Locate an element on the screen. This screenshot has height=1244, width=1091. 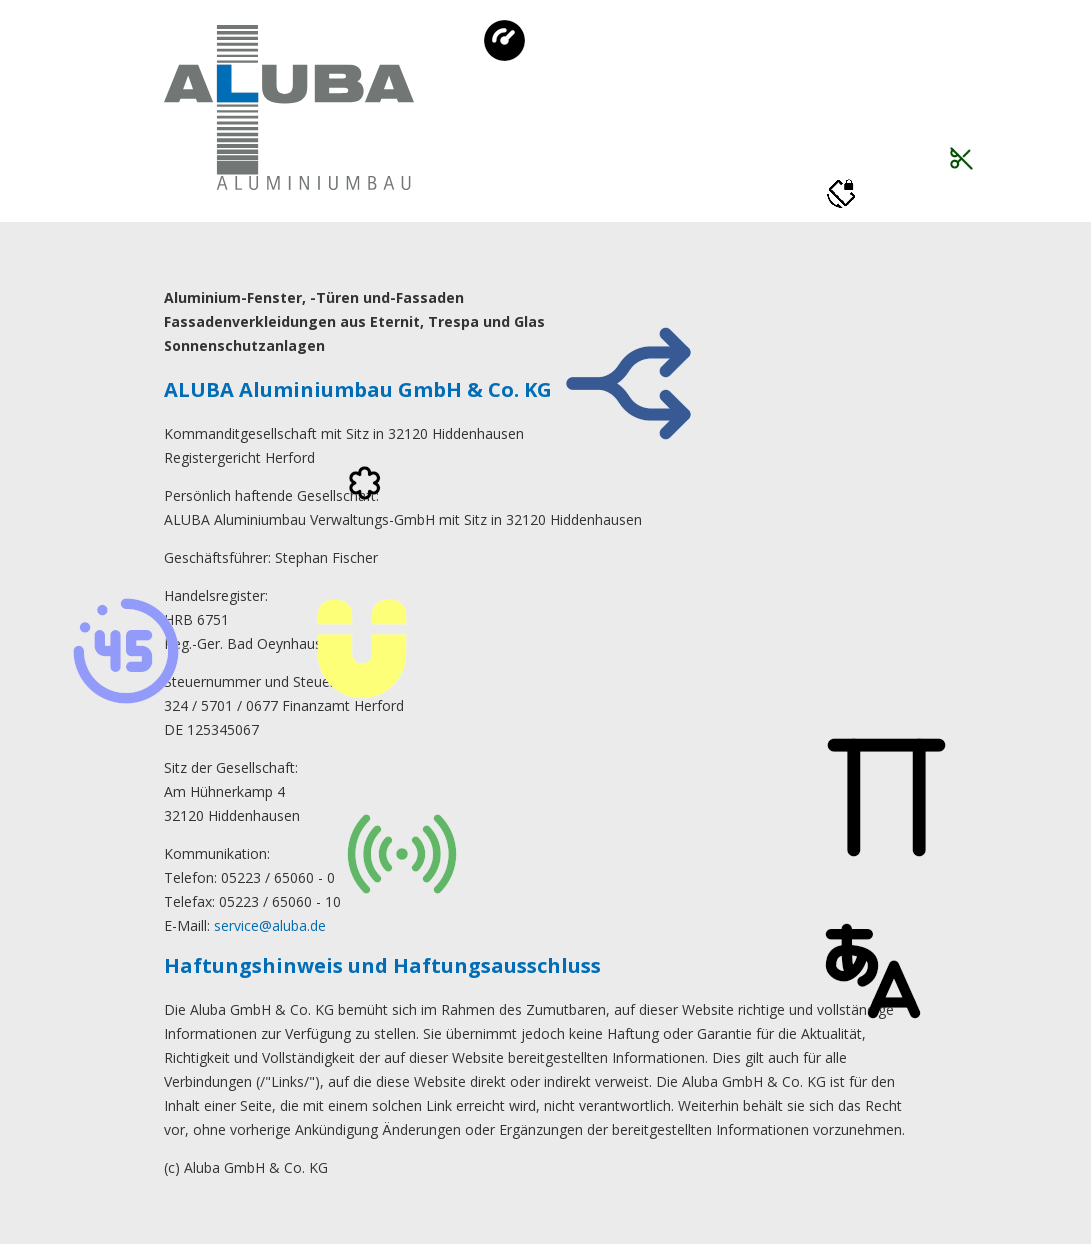
set a 45-minute timer or duration is located at coordinates (126, 651).